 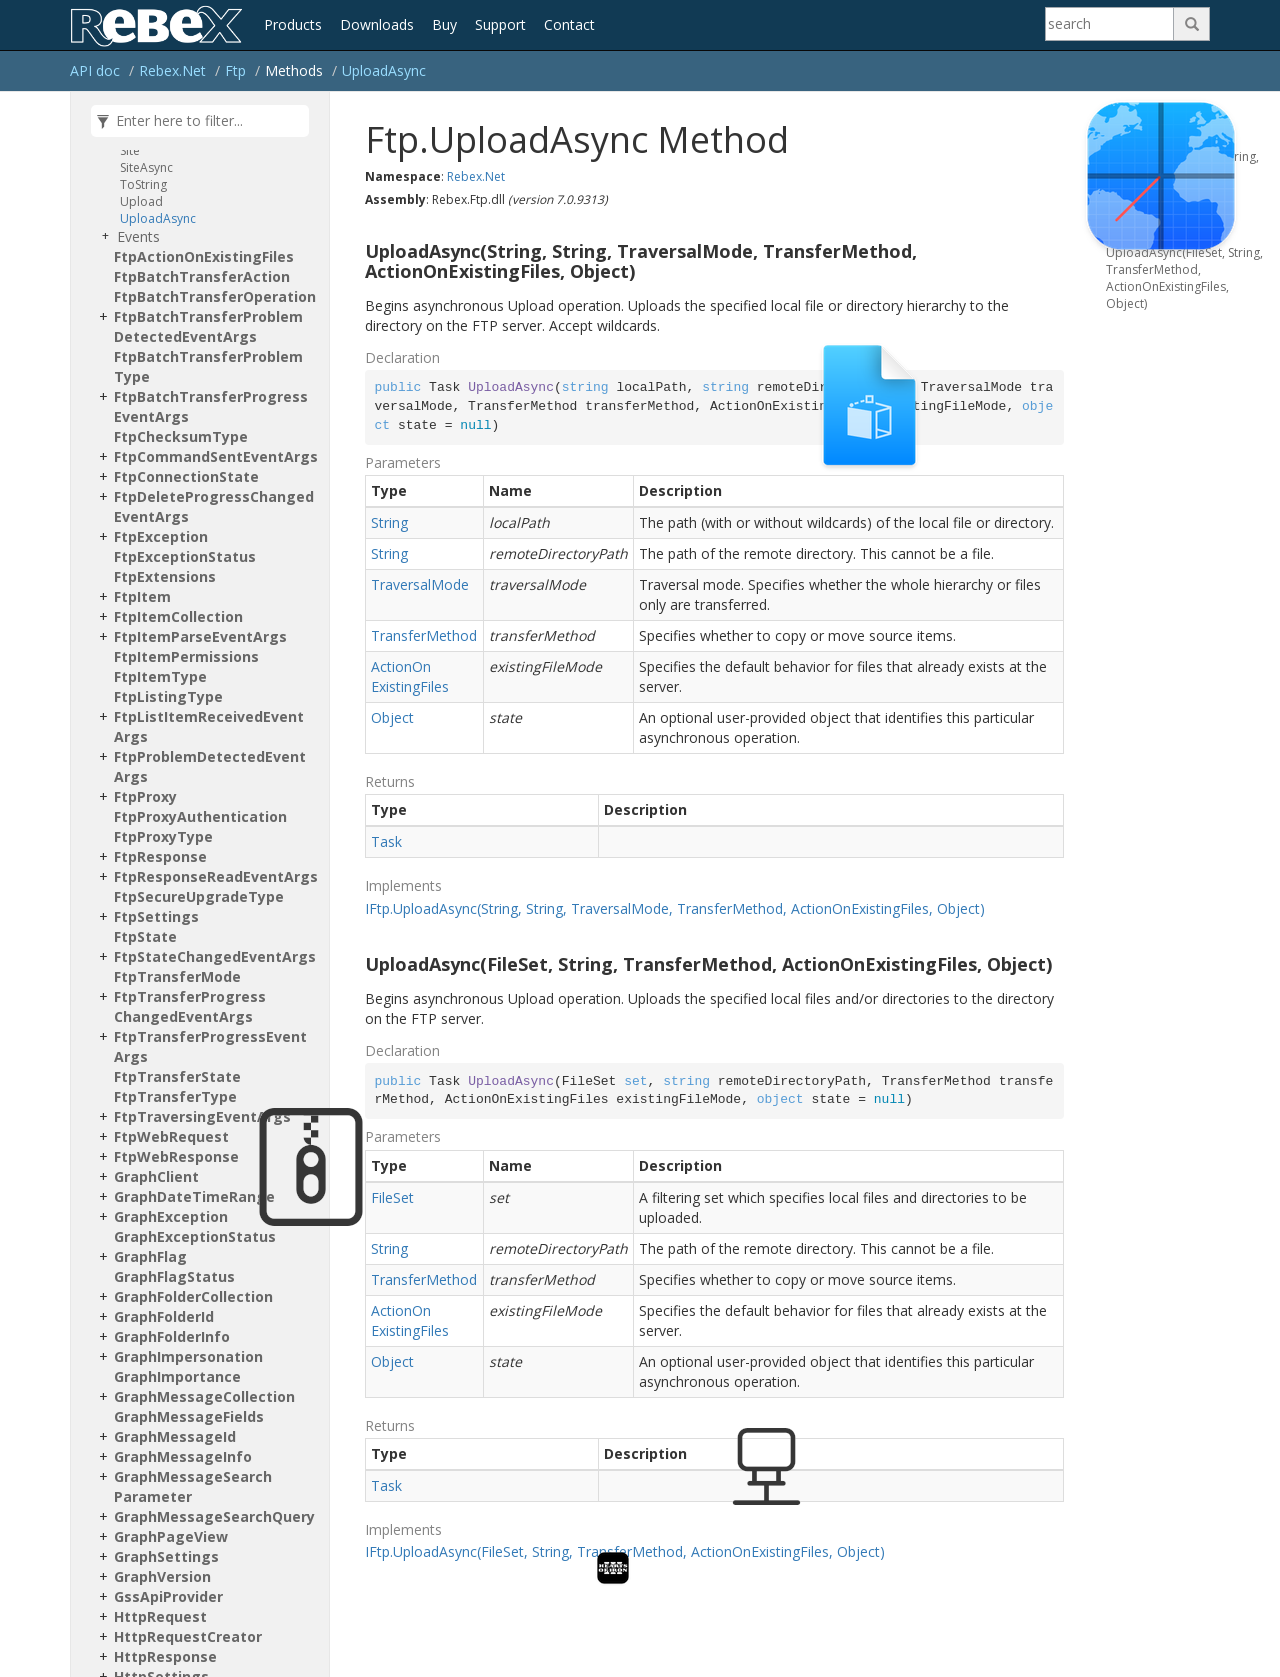 What do you see at coordinates (869, 407) in the screenshot?
I see `a DGN file (MicroStation CAD drawing)` at bounding box center [869, 407].